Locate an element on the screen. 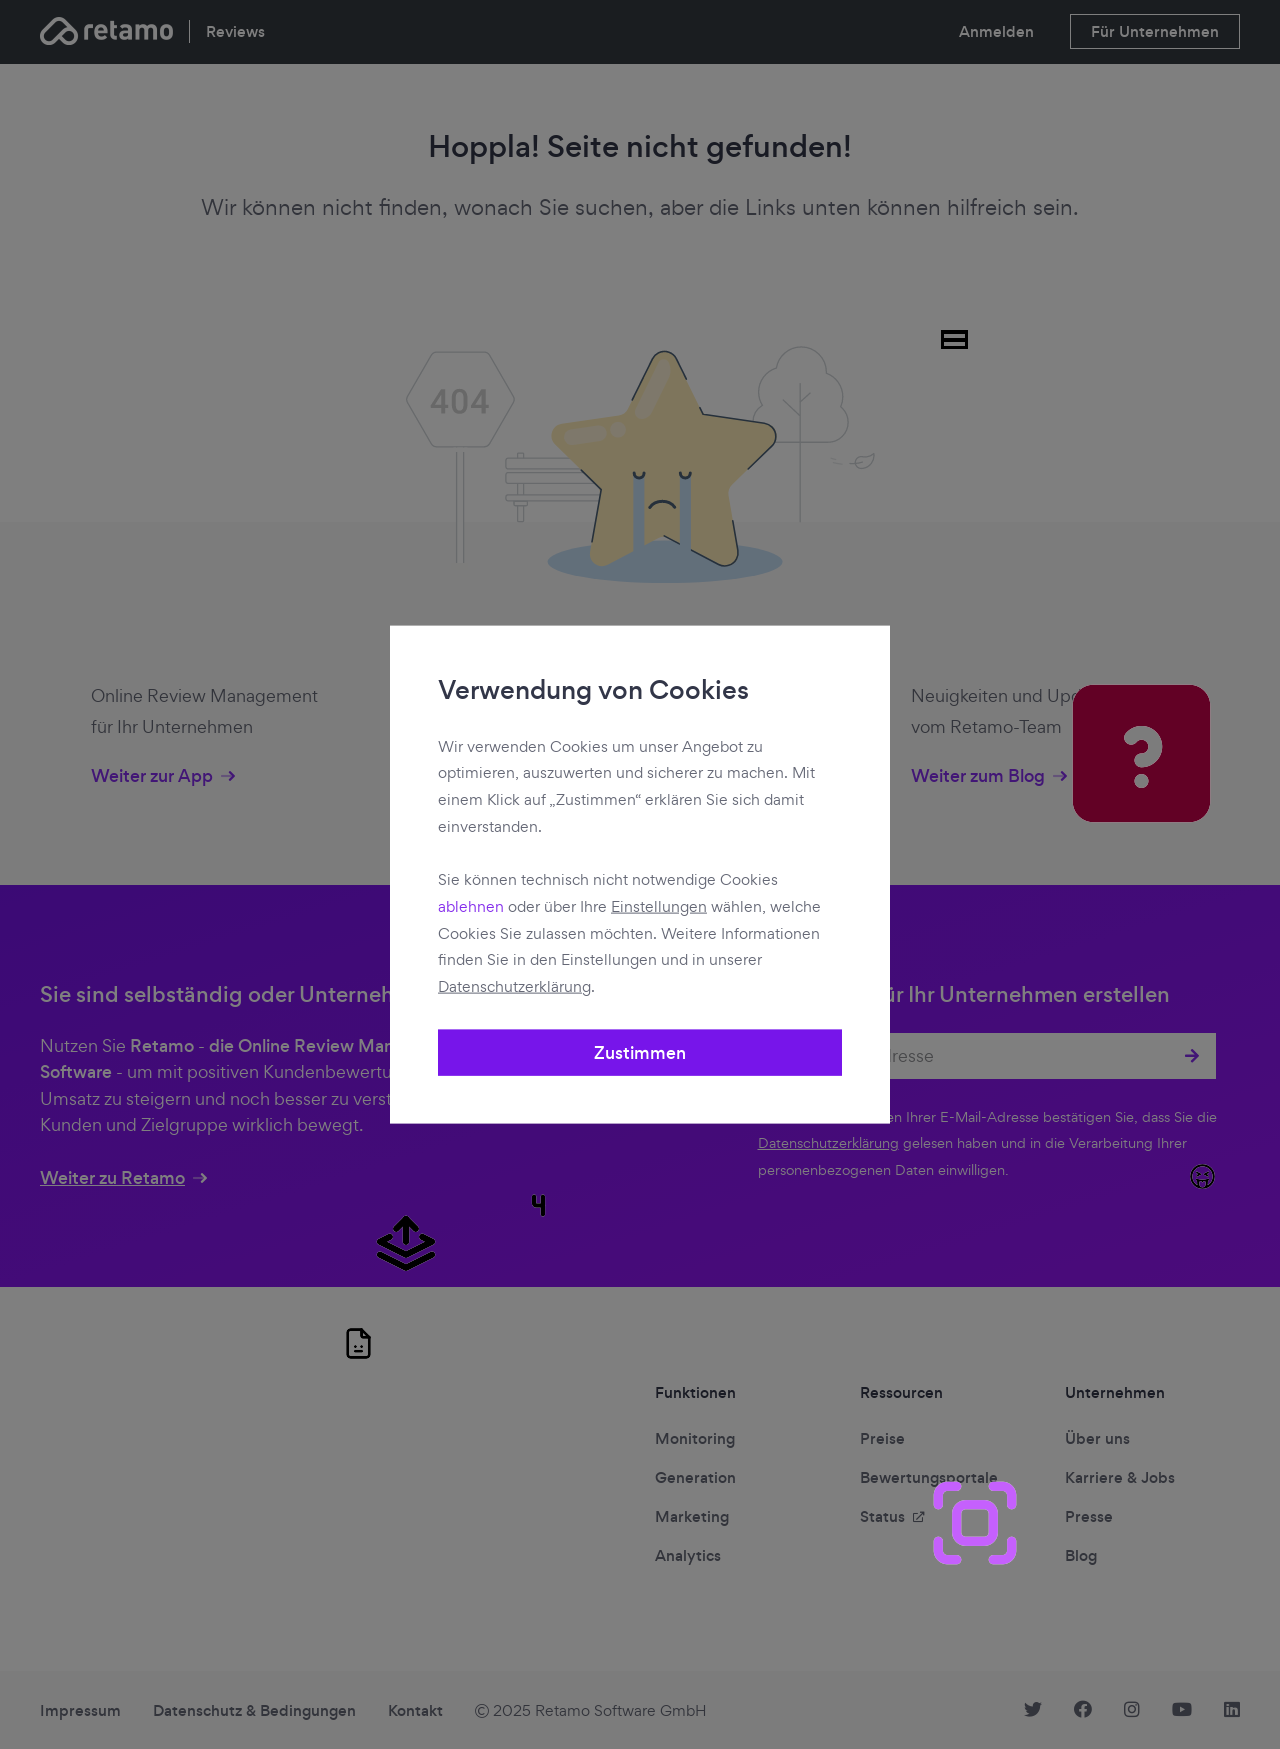 Image resolution: width=1280 pixels, height=1749 pixels. add a silly or playful emoji reaction is located at coordinates (1202, 1176).